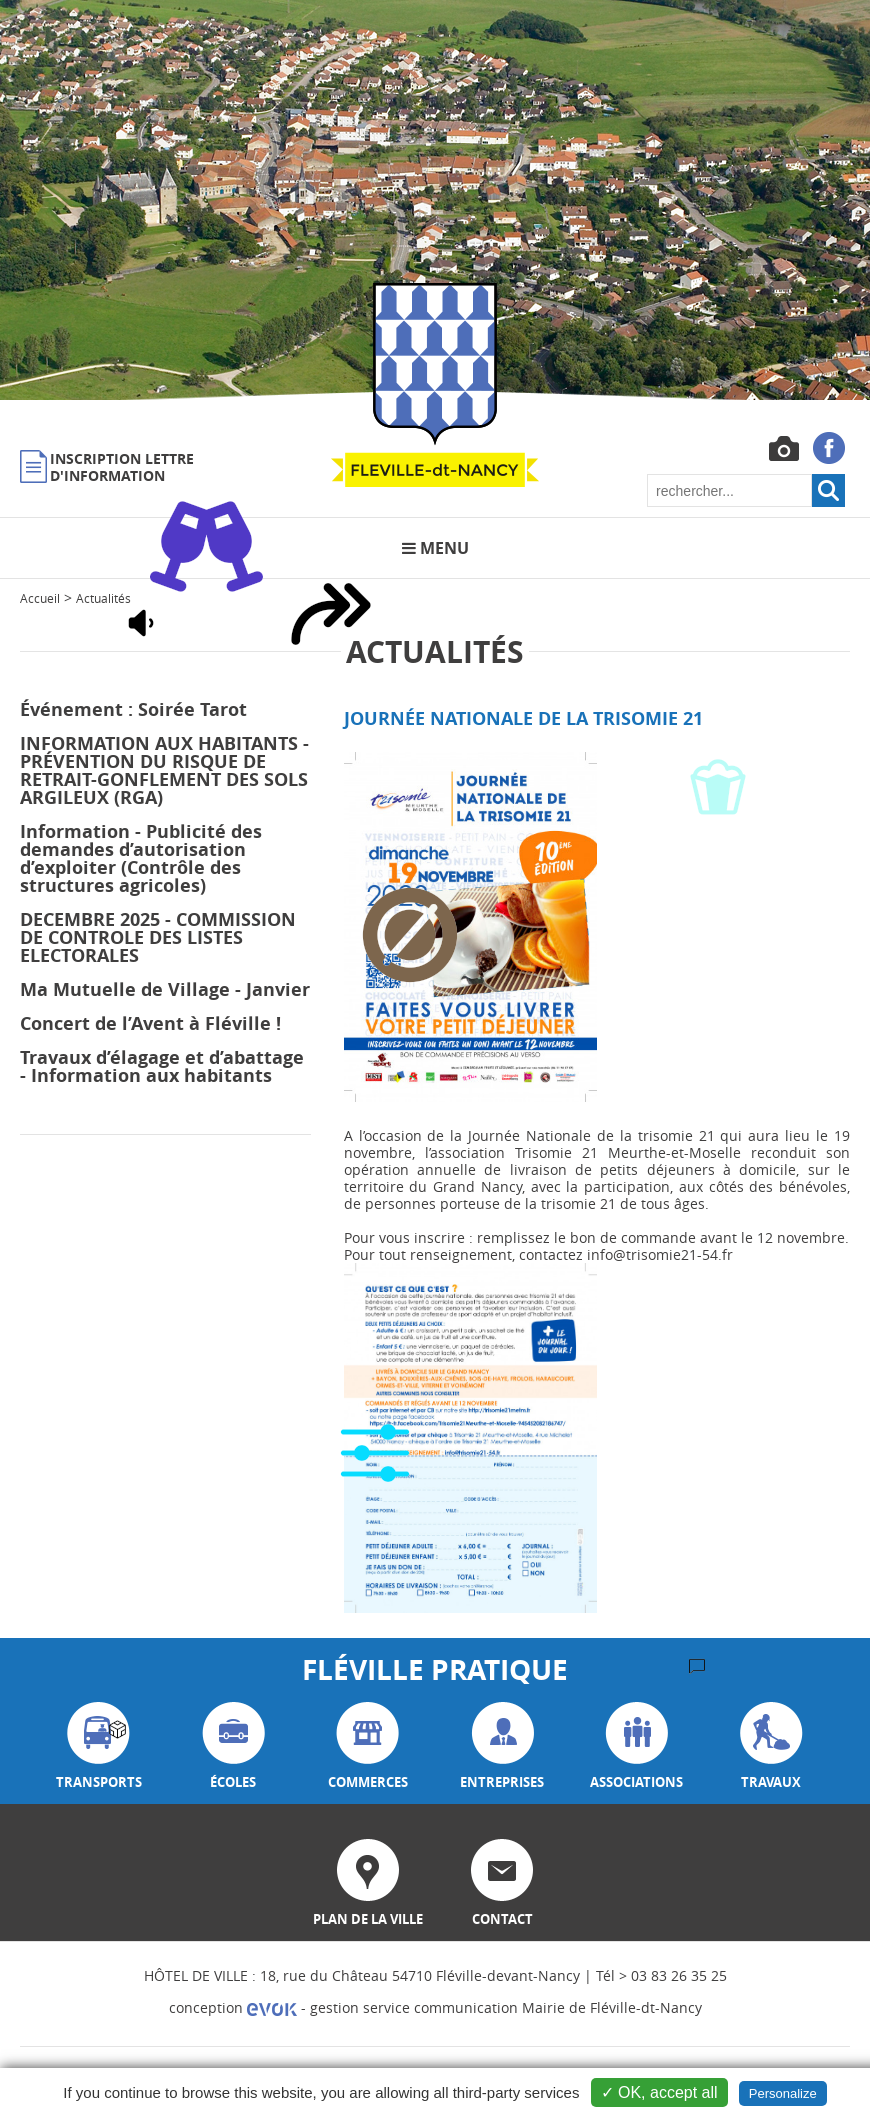 This screenshot has height=2119, width=870. Describe the element at coordinates (375, 1453) in the screenshot. I see `open settings or preferences` at that location.